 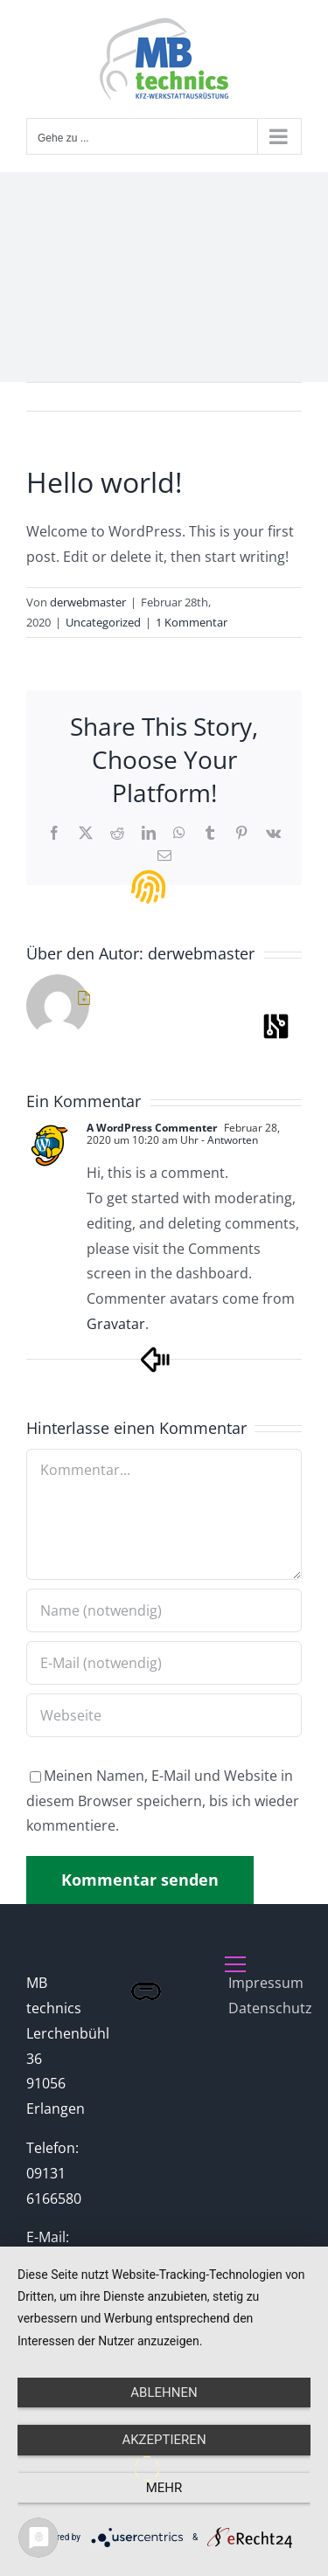 I want to click on indicates loading or processing in progress, so click(x=147, y=2469).